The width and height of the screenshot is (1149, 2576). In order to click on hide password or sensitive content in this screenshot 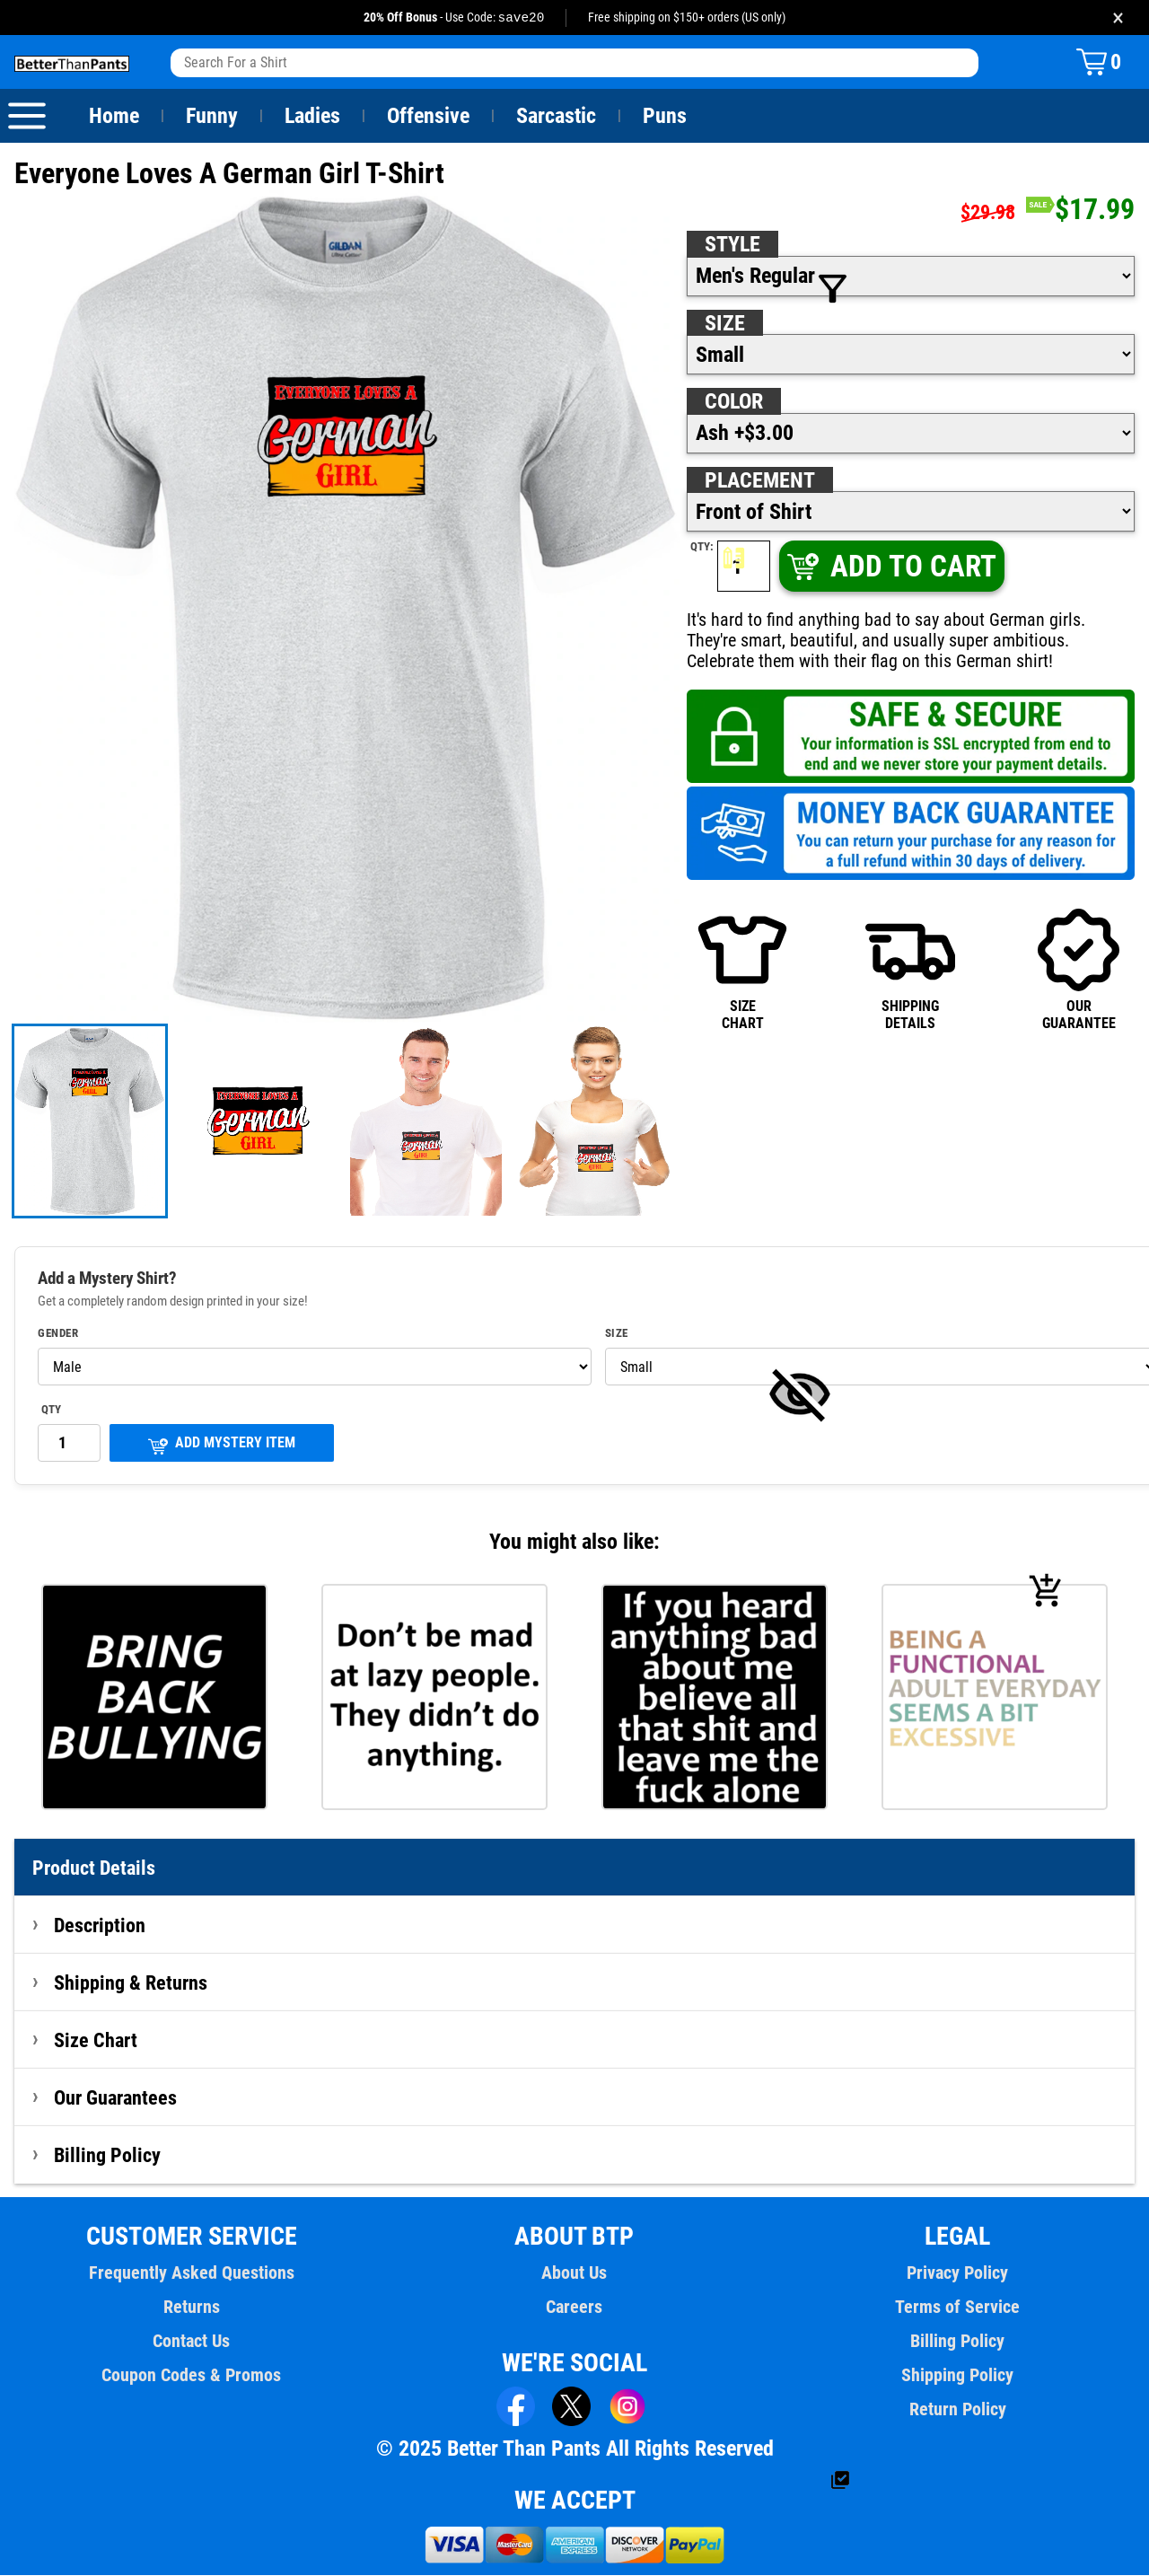, I will do `click(800, 1395)`.